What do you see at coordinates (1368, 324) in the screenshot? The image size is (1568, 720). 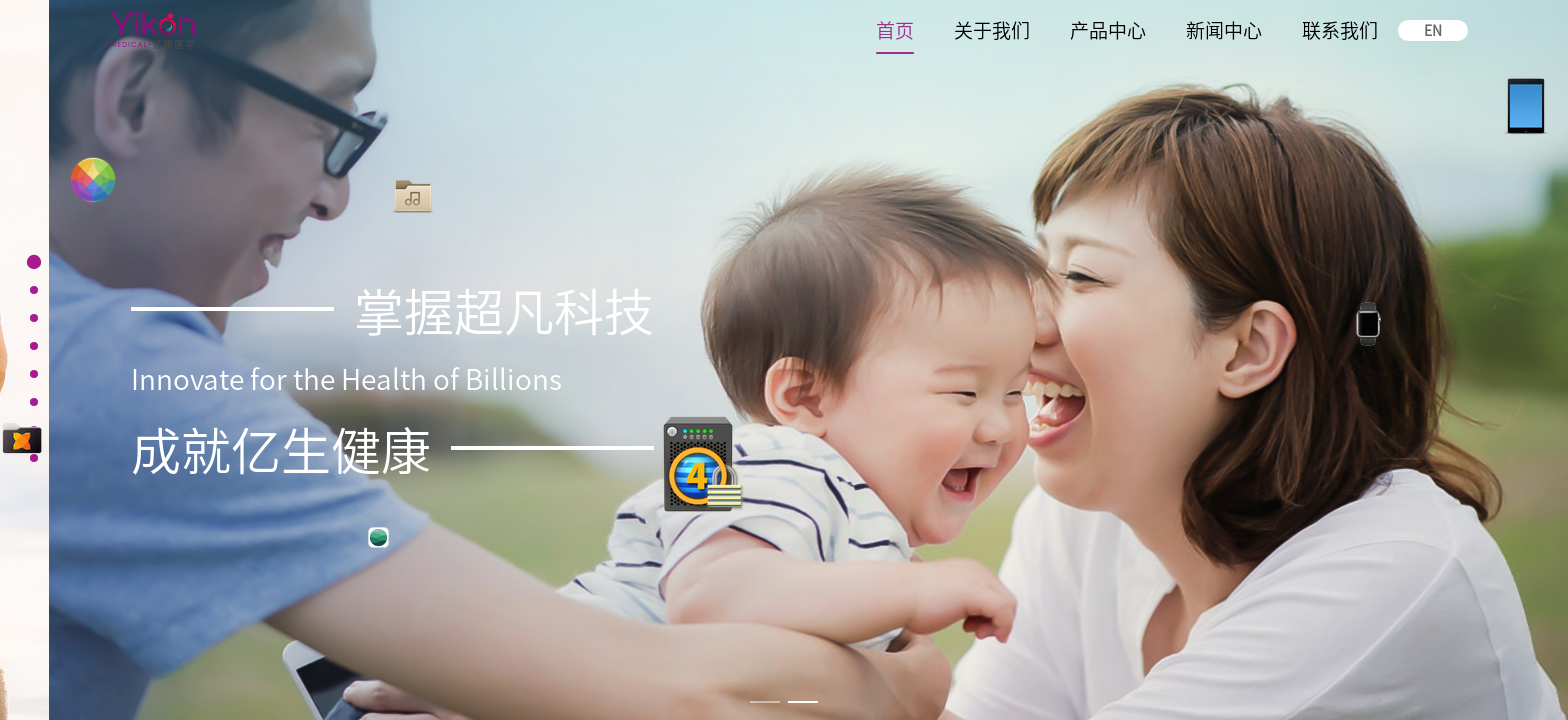 I see `apple watch device icon` at bounding box center [1368, 324].